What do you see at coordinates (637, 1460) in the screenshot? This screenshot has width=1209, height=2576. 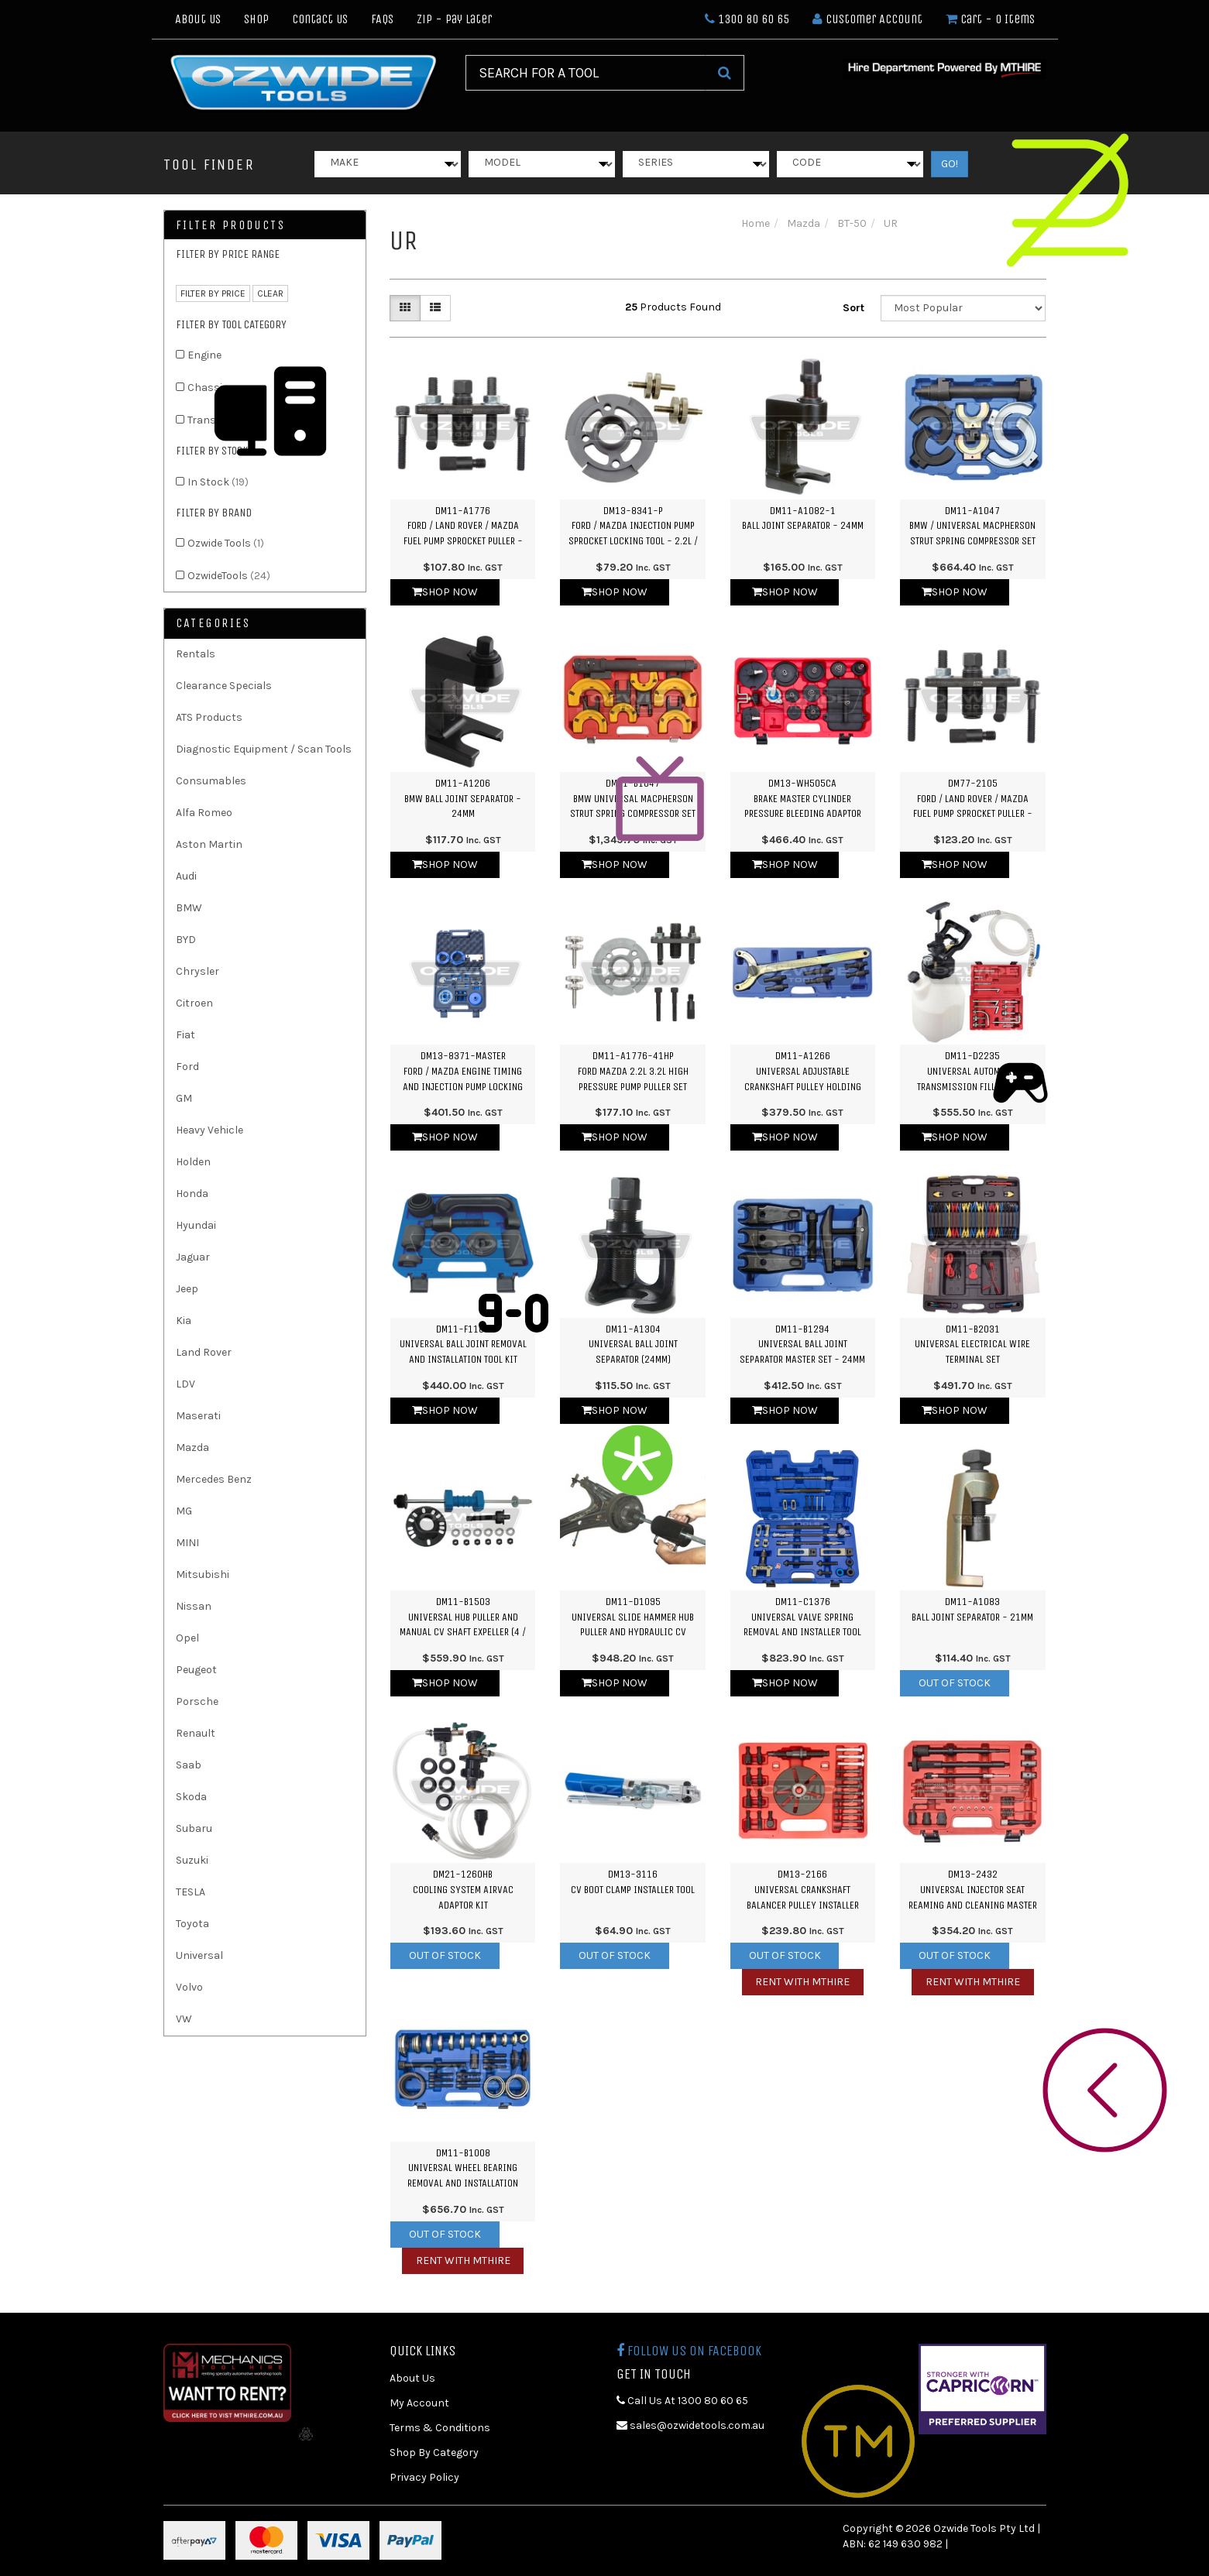 I see `indicates a required field in a form` at bounding box center [637, 1460].